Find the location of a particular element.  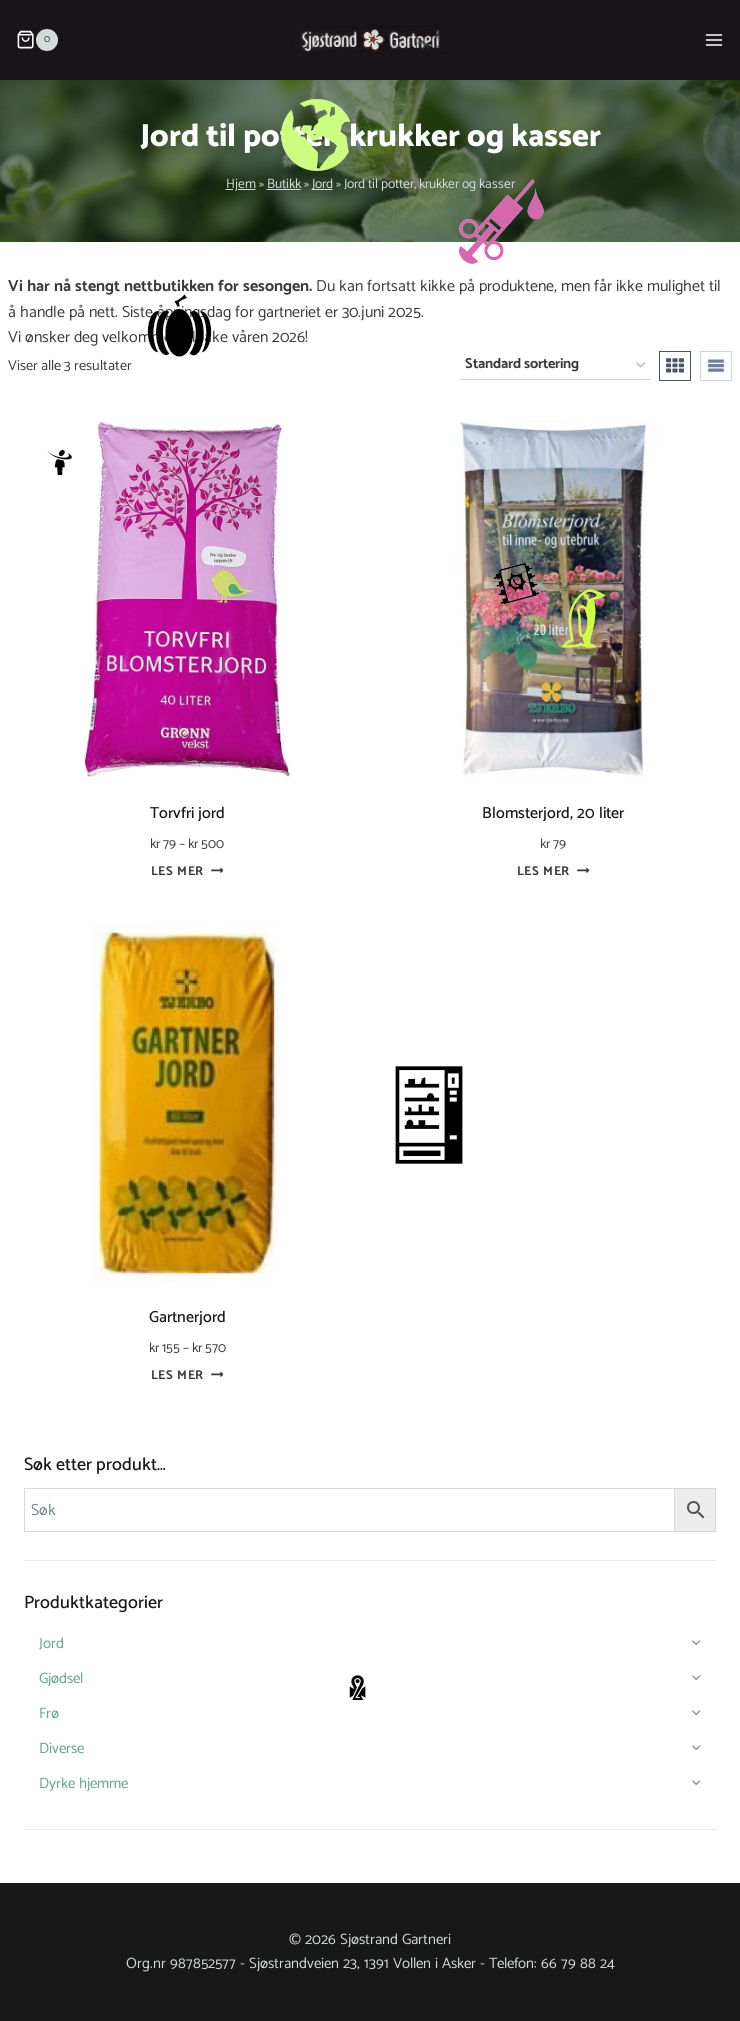

religious or faith-based game element is located at coordinates (357, 1687).